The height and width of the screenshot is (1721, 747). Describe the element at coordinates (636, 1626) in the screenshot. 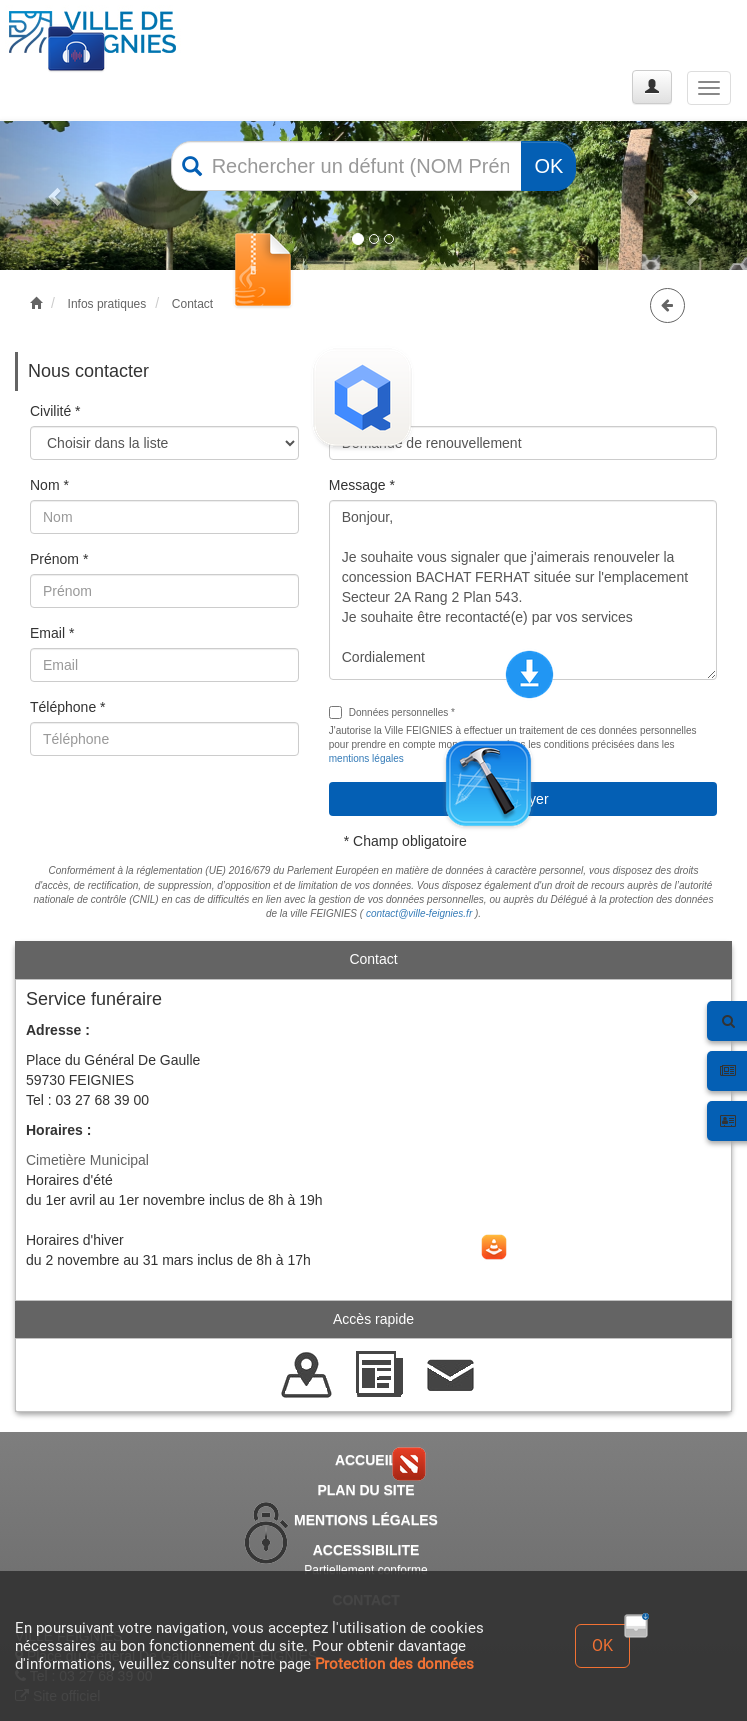

I see `access your email inbox` at that location.